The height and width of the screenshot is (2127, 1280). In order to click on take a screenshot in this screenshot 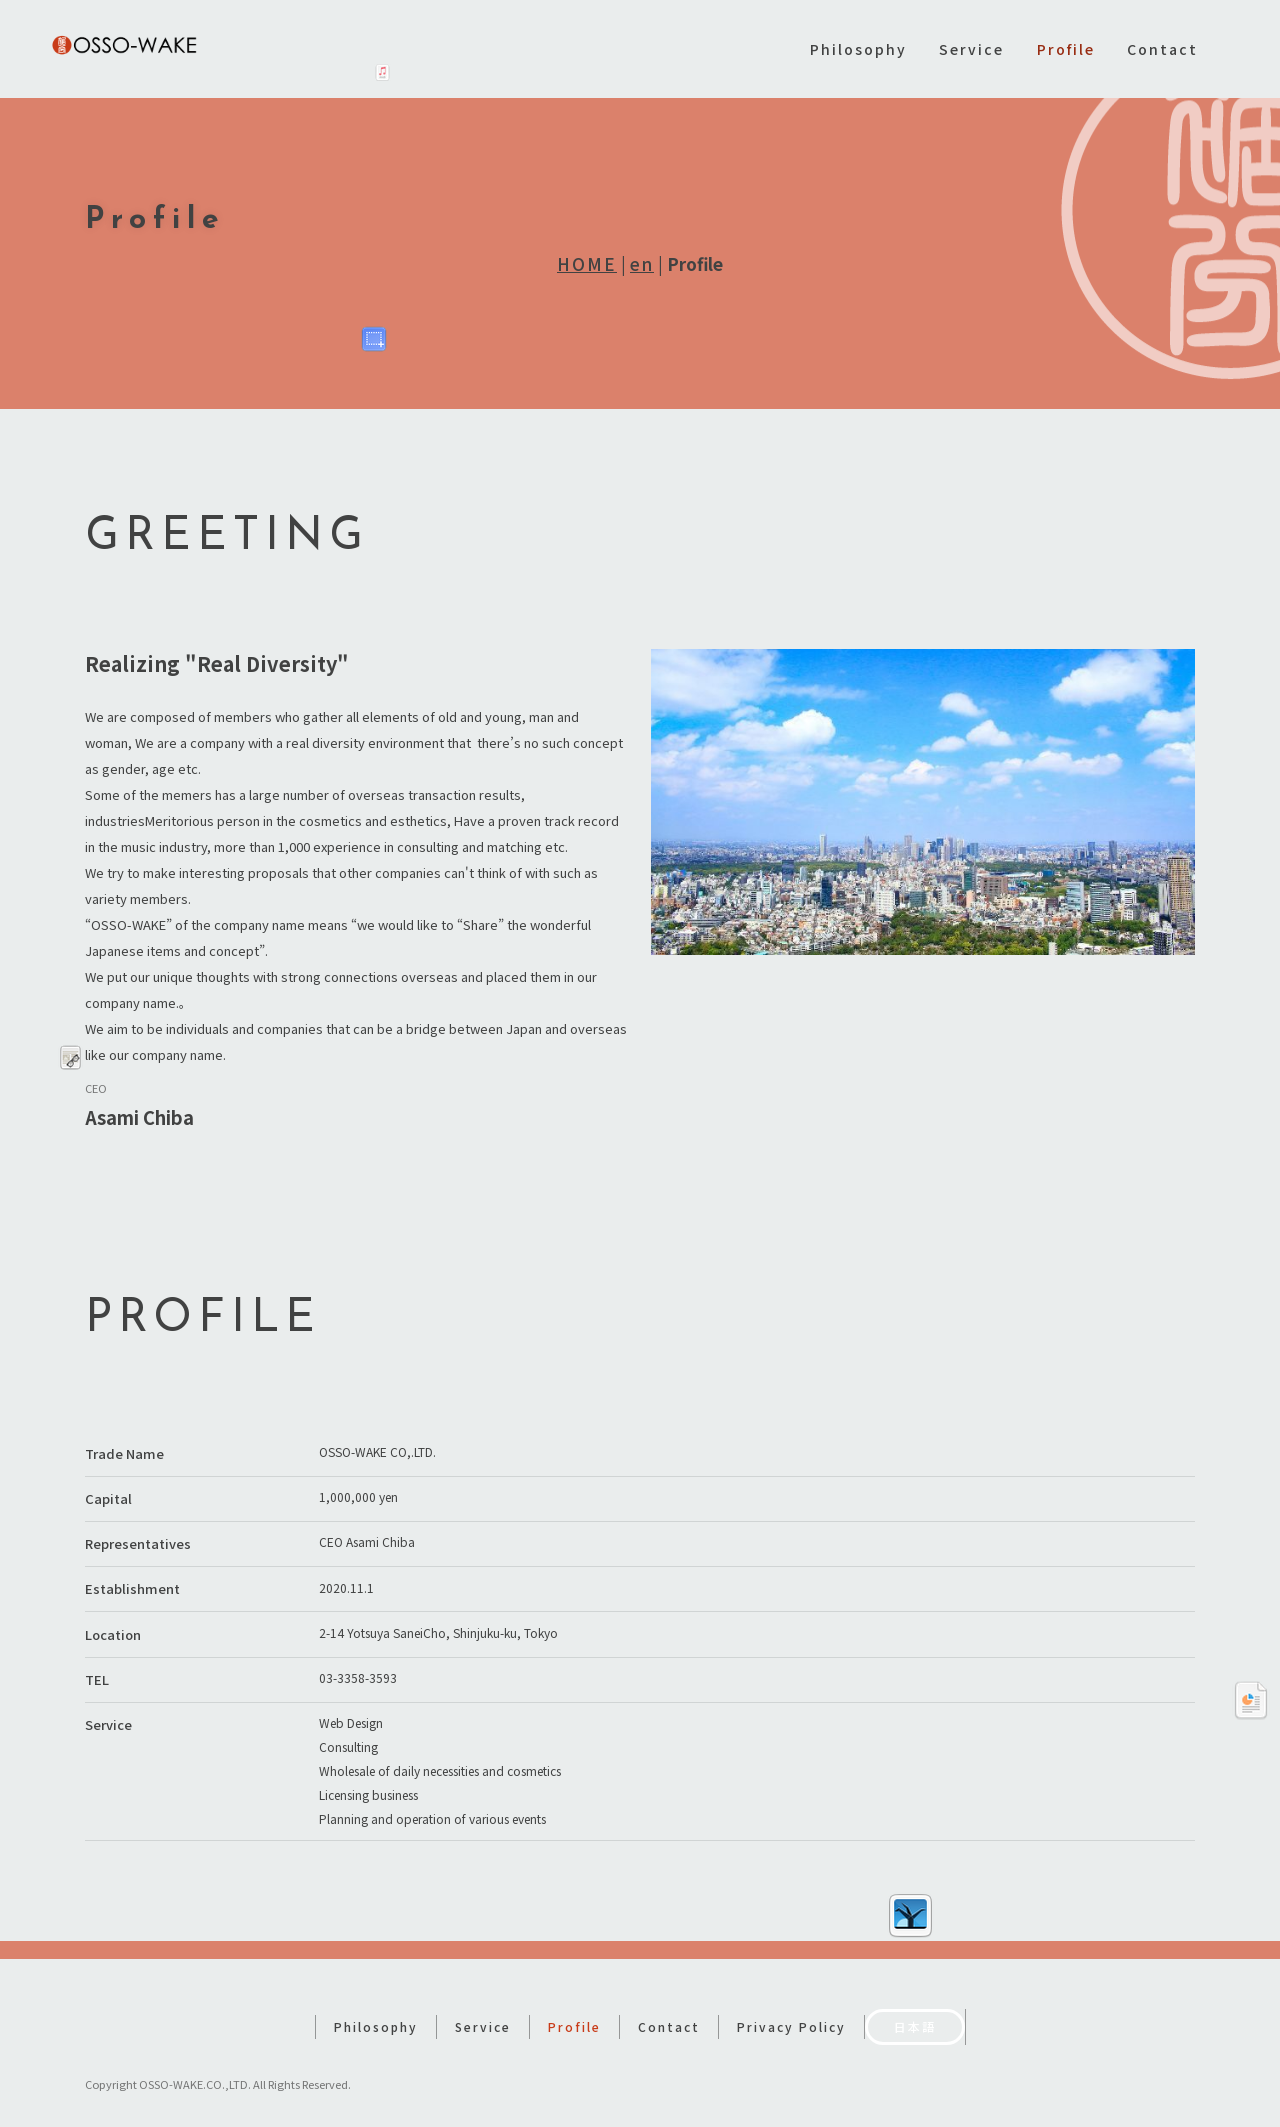, I will do `click(374, 339)`.